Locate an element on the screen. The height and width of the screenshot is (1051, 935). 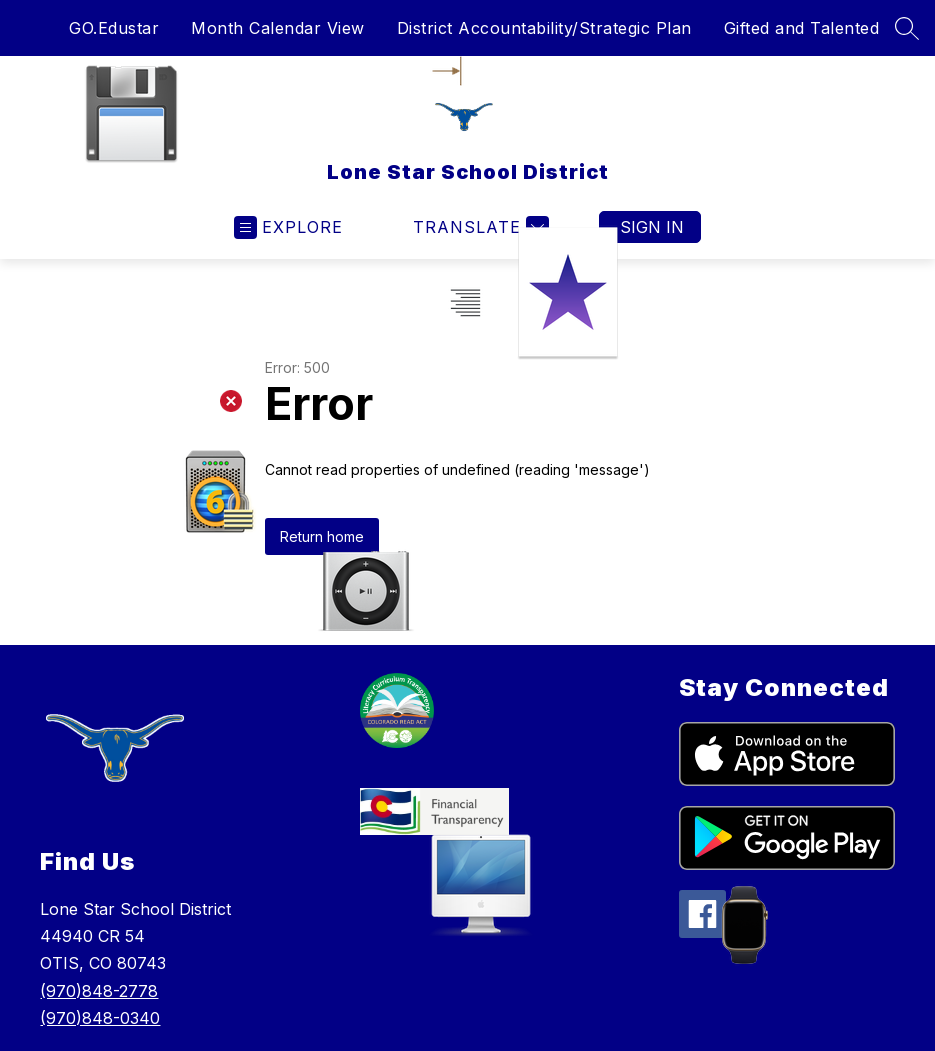
go to the last item or page is located at coordinates (447, 71).